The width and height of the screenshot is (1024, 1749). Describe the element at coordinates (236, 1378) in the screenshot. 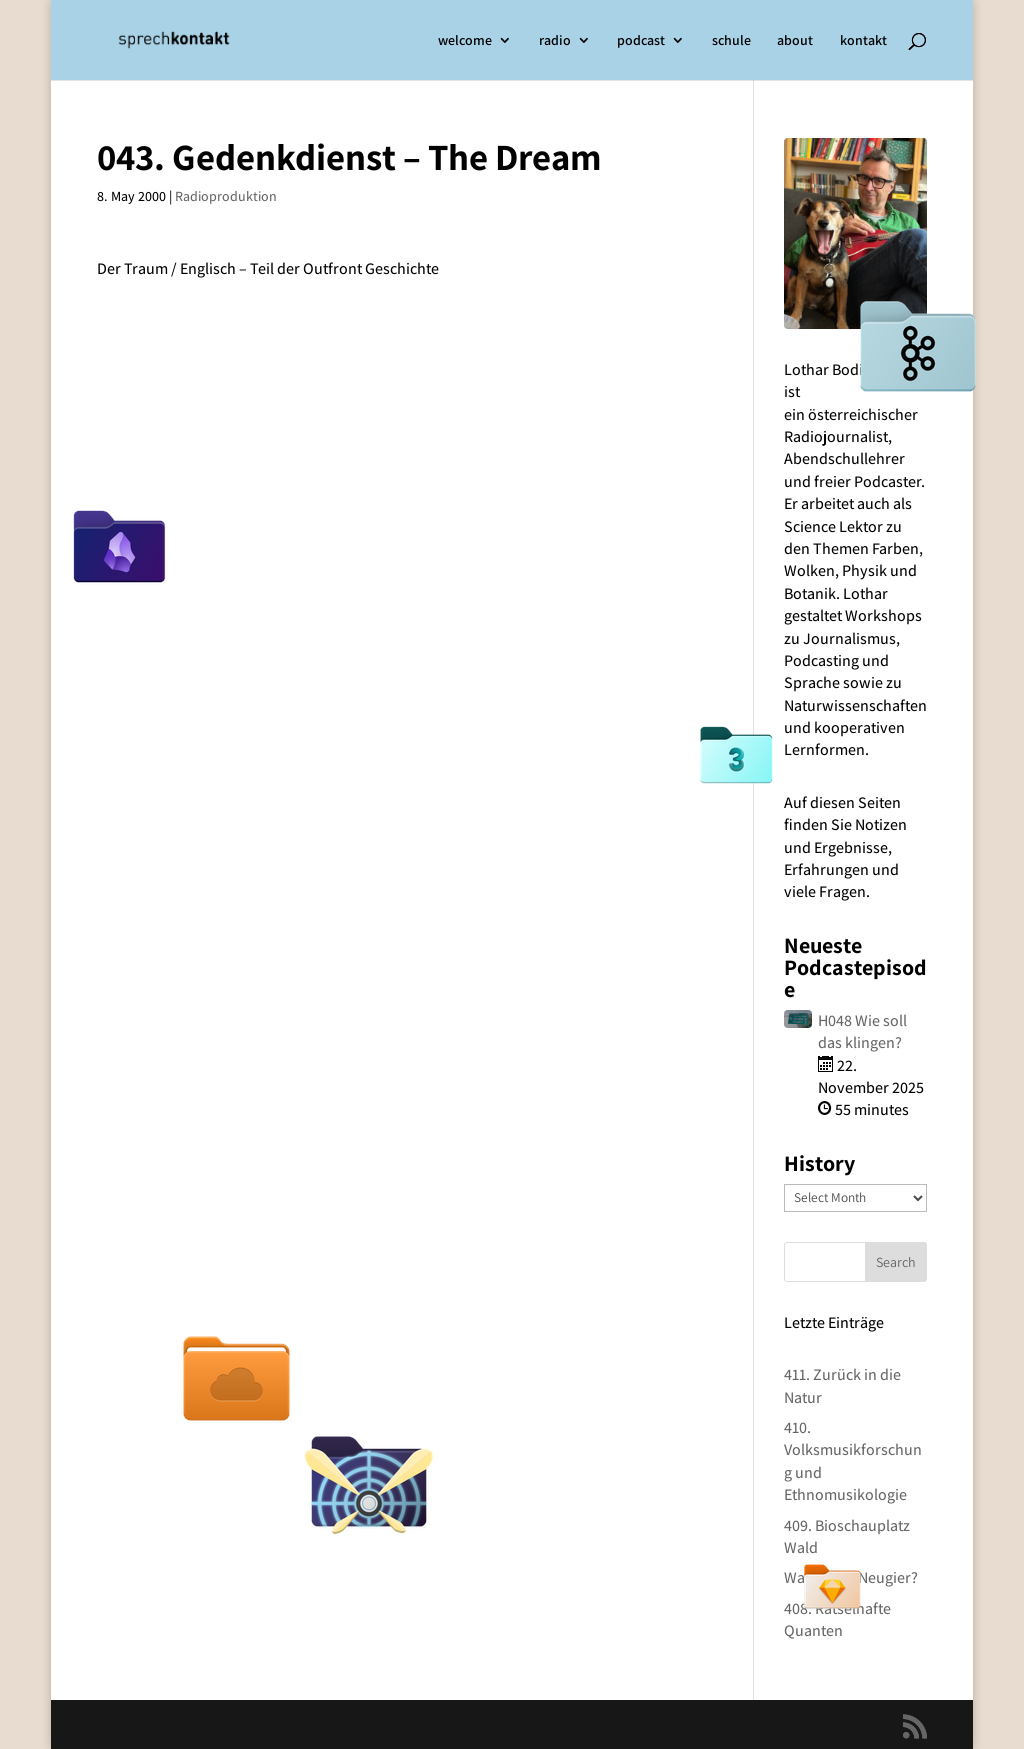

I see `access cloud-synced files and folders` at that location.